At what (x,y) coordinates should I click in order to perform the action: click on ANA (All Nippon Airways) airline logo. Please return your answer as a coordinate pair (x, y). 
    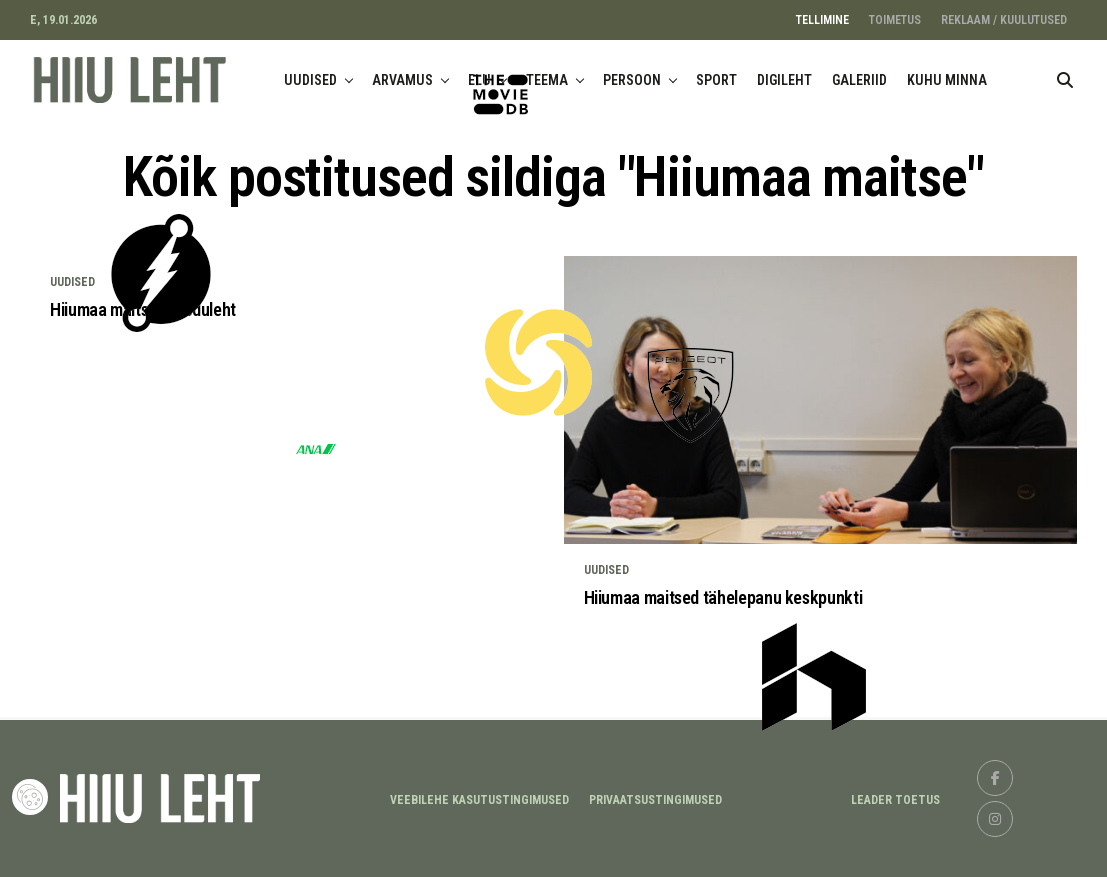
    Looking at the image, I should click on (316, 449).